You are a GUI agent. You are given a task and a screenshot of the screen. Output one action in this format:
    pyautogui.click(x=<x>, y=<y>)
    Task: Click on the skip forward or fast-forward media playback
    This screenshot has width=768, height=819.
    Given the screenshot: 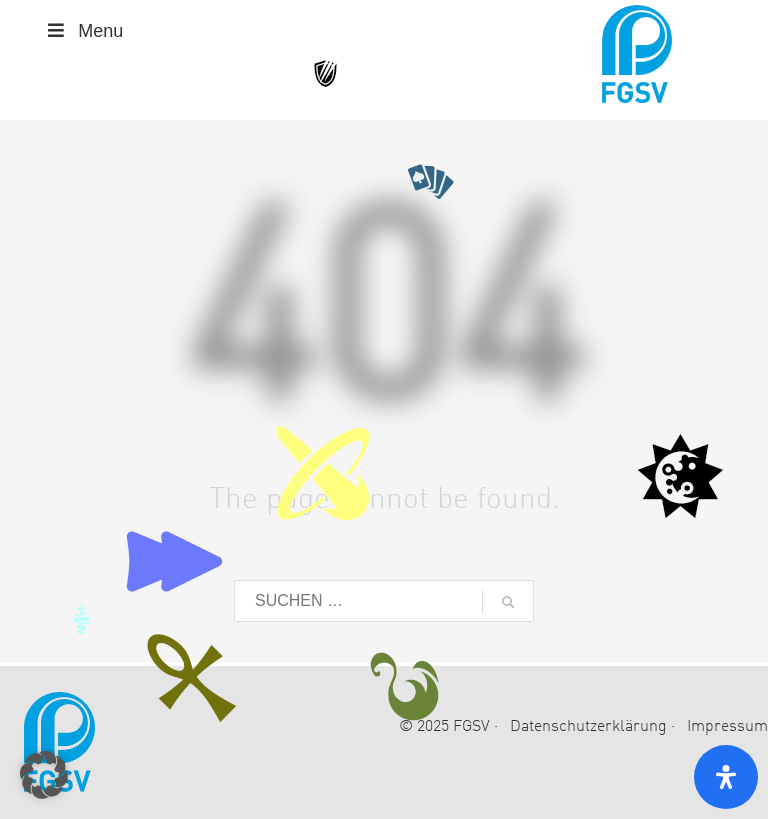 What is the action you would take?
    pyautogui.click(x=174, y=561)
    